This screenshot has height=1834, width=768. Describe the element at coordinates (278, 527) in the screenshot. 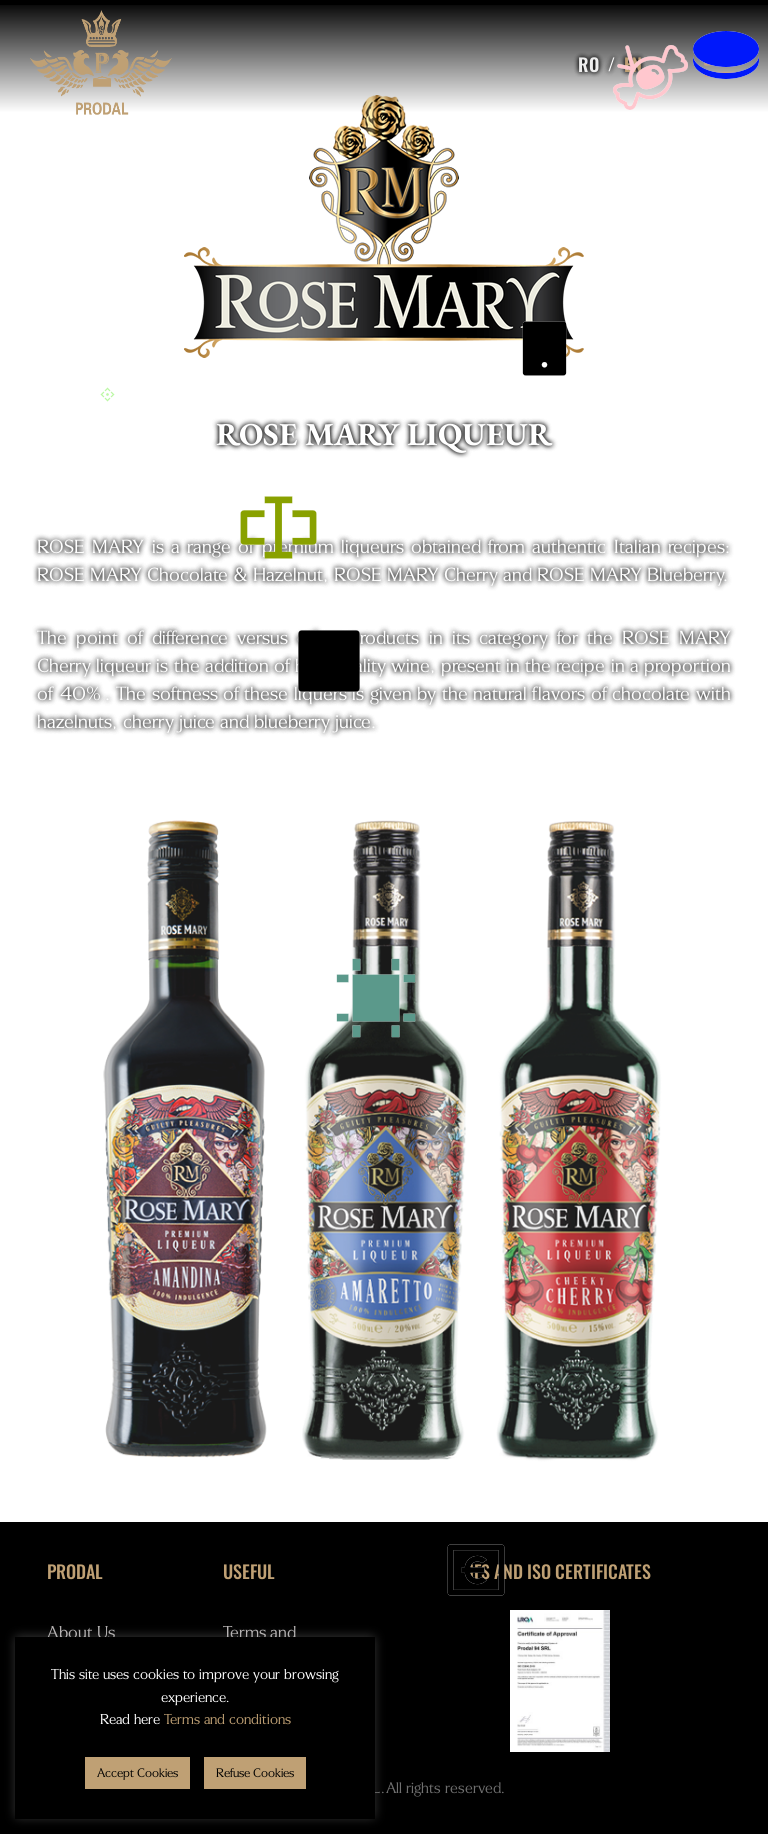

I see `insert a text input field` at that location.